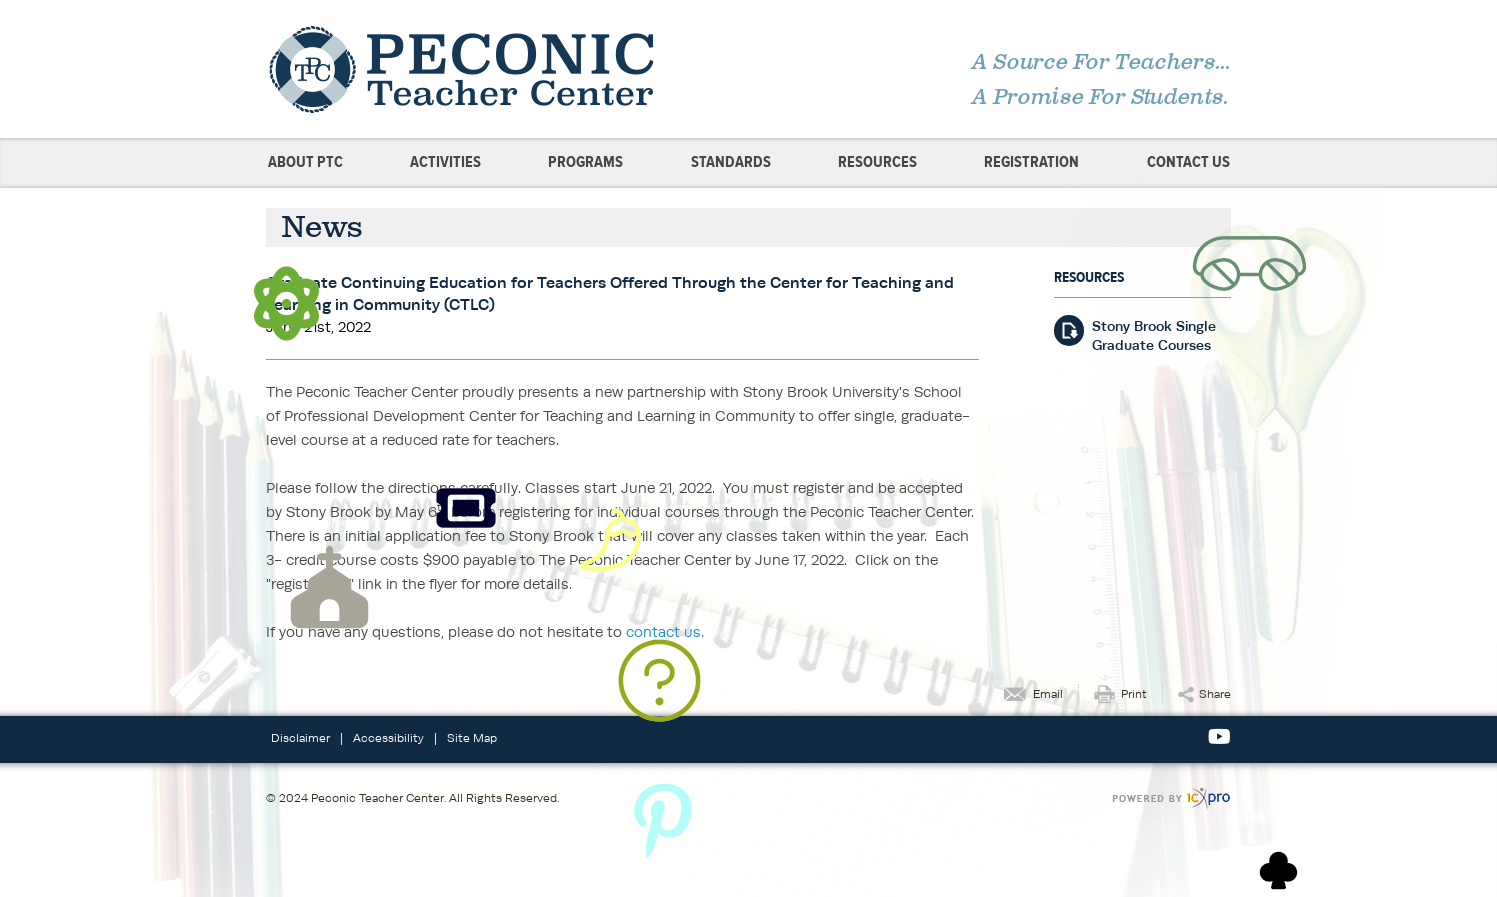  What do you see at coordinates (1249, 263) in the screenshot?
I see `access virtual reality or immersive mode` at bounding box center [1249, 263].